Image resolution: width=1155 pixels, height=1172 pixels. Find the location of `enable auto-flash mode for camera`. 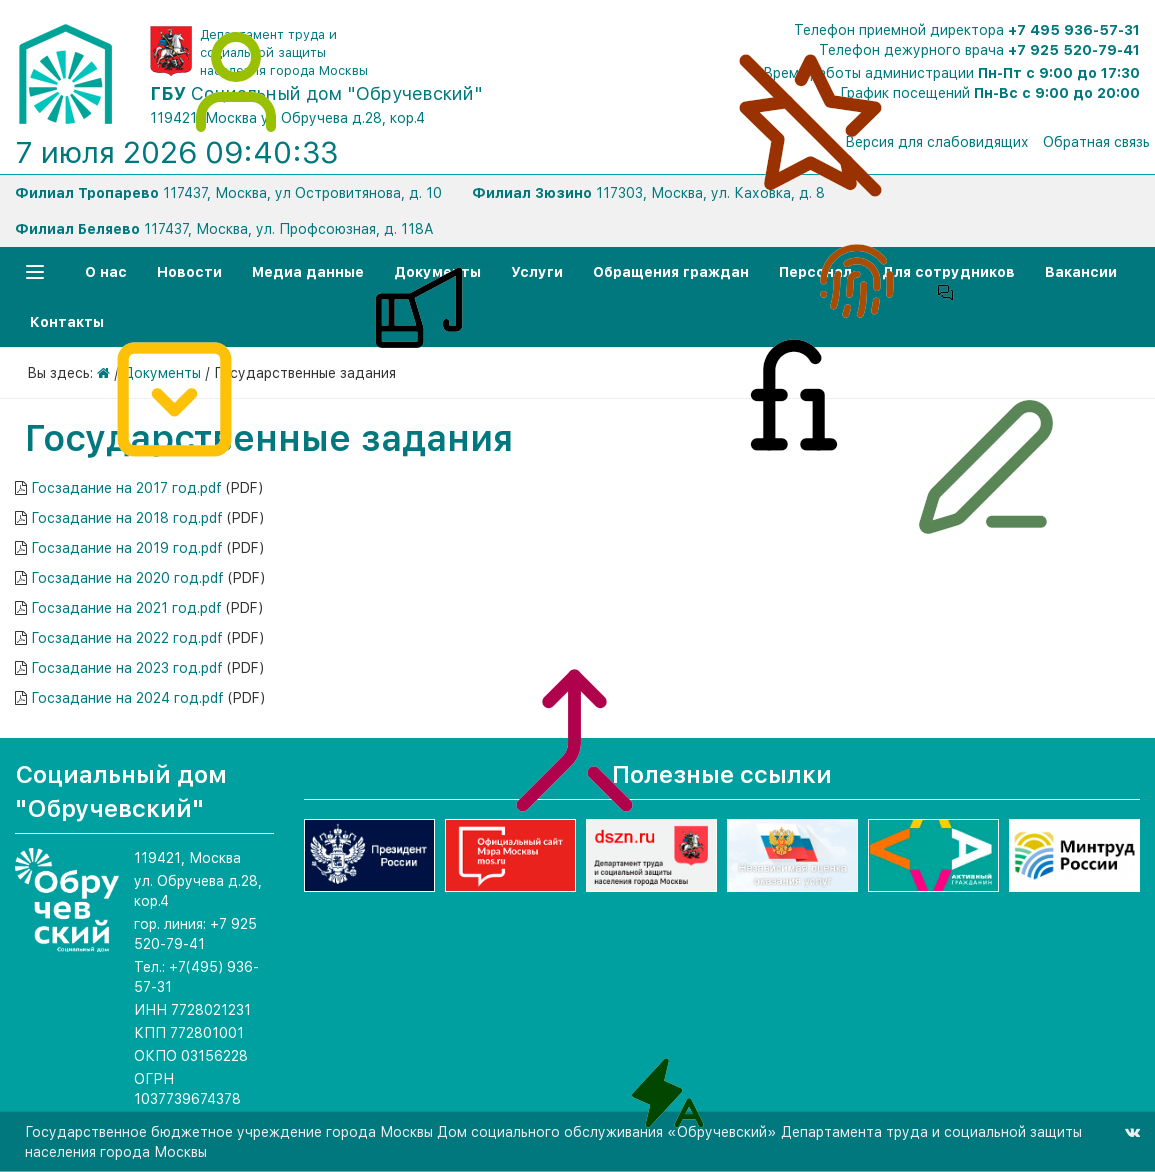

enable auto-flash mode for camera is located at coordinates (666, 1095).